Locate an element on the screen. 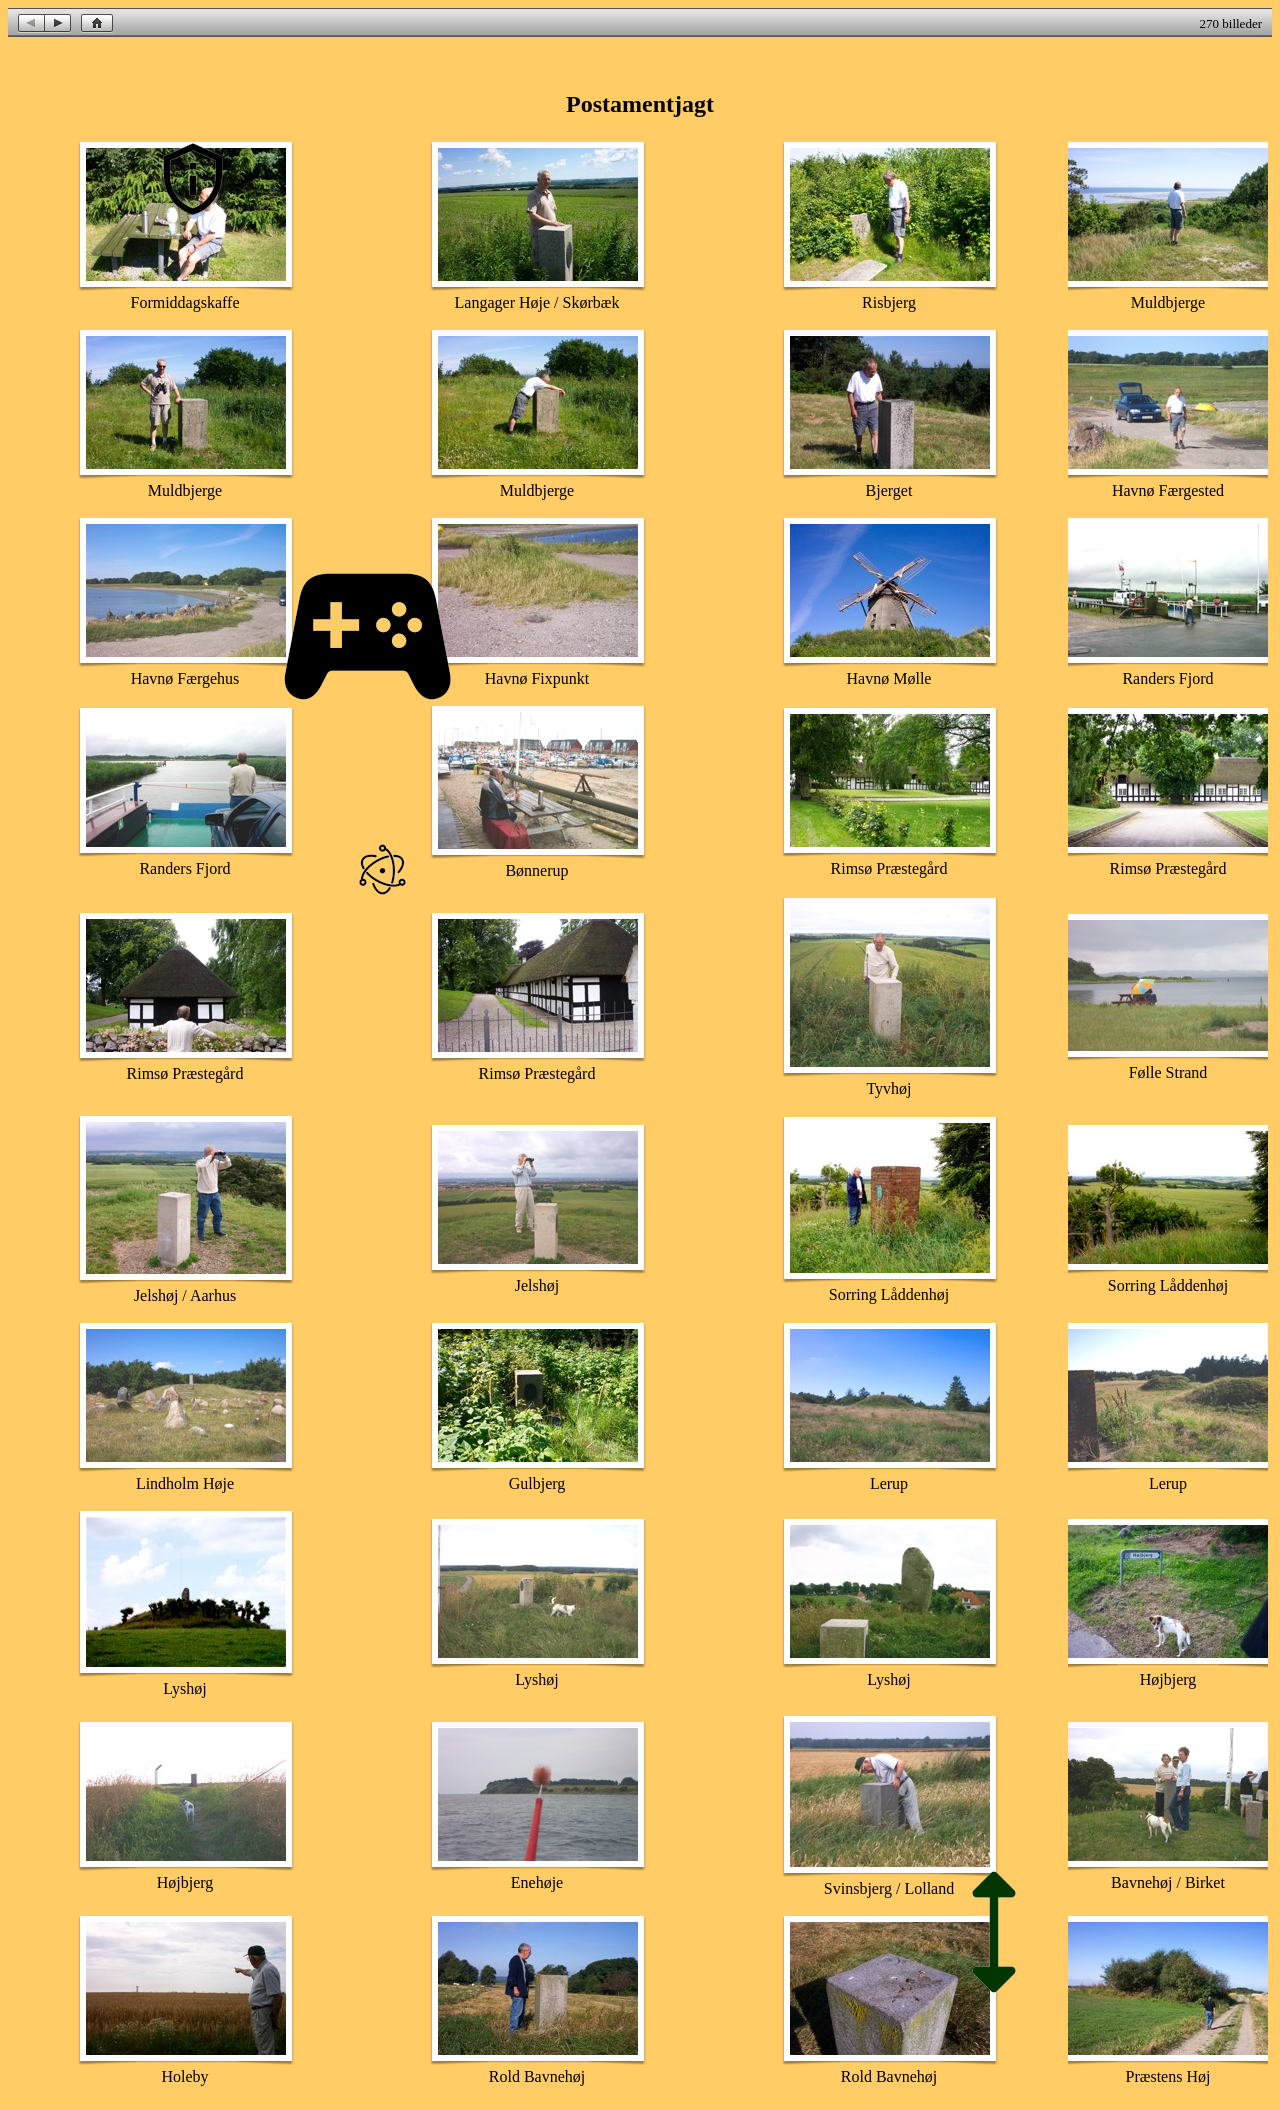 This screenshot has height=2110, width=1280. electron framework logo is located at coordinates (382, 869).